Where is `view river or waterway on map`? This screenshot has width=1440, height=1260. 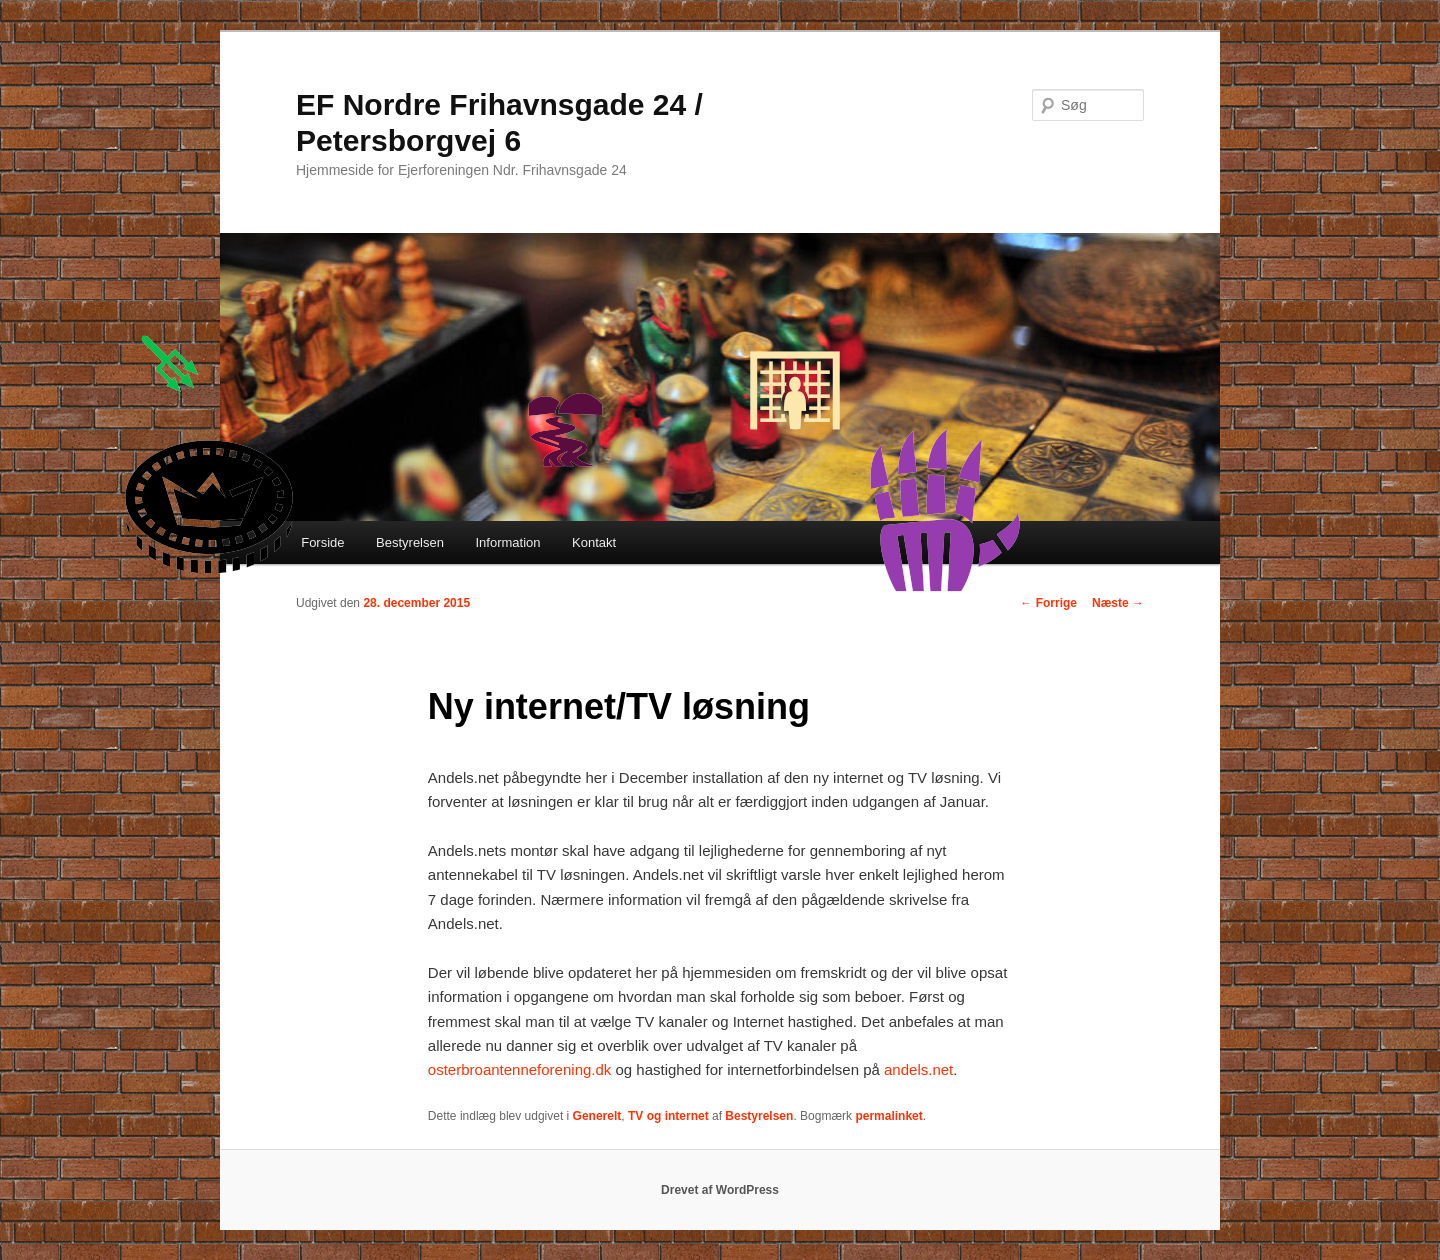
view river or waterway on map is located at coordinates (565, 429).